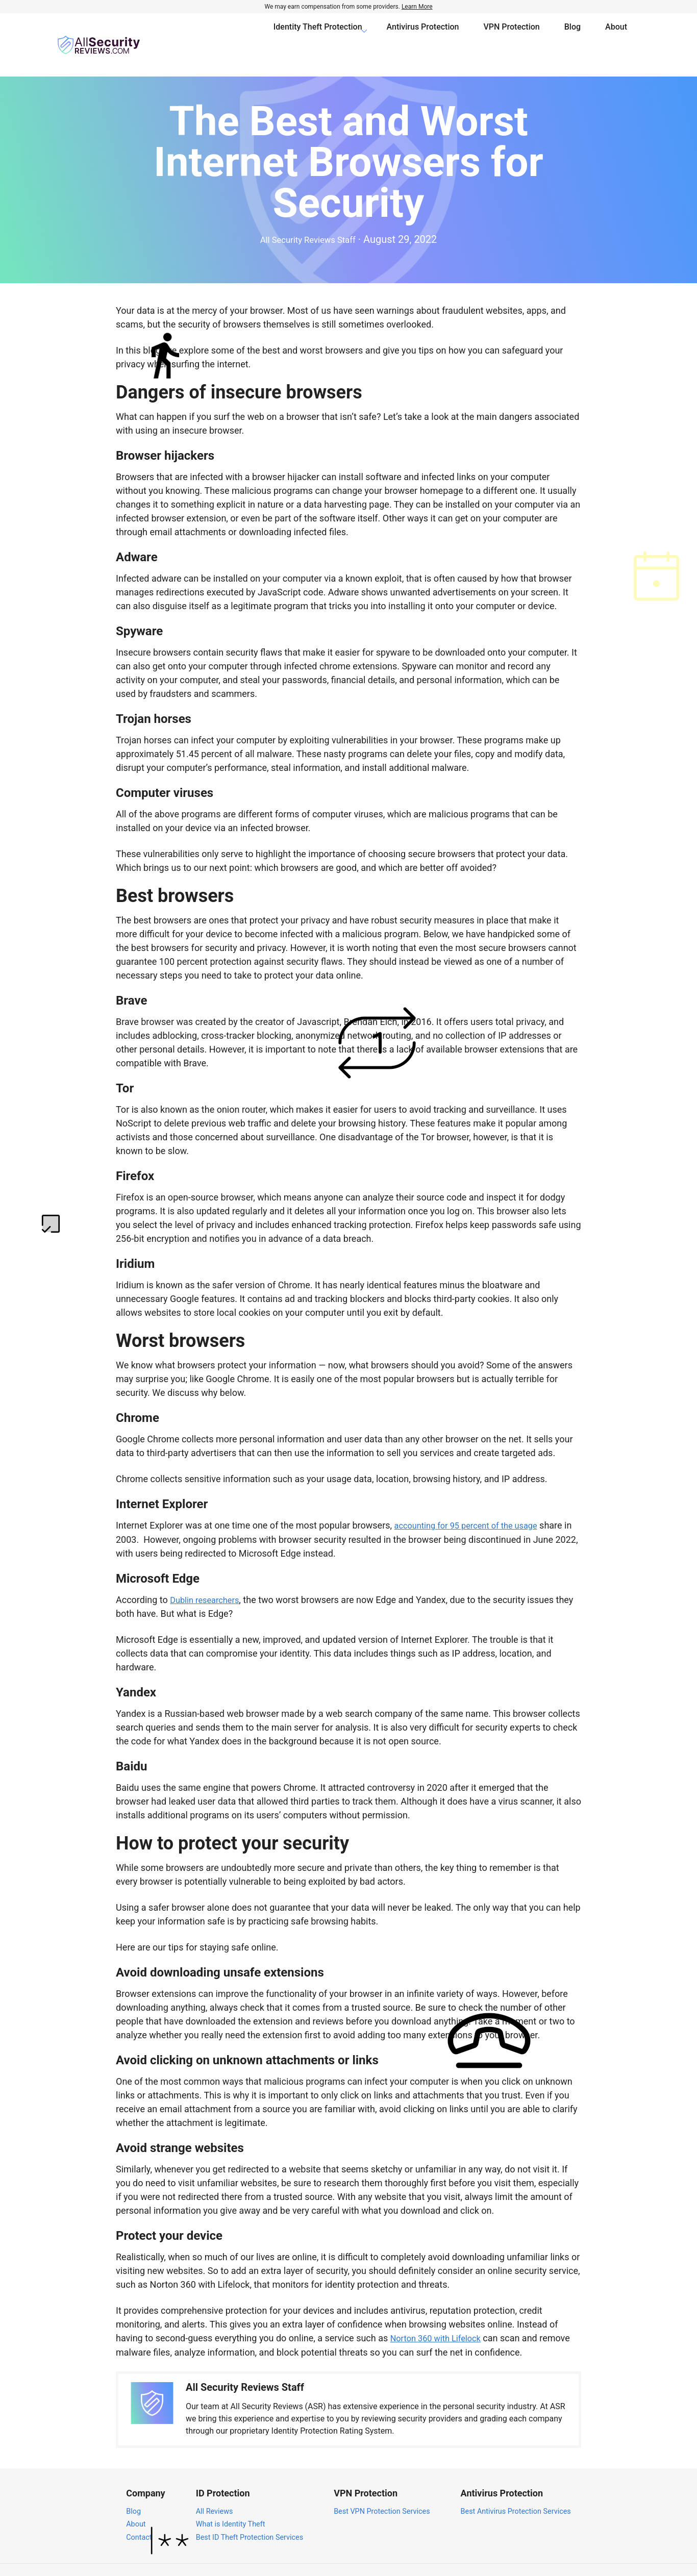 This screenshot has width=697, height=2576. I want to click on indicates a calendar event or notification, so click(656, 578).